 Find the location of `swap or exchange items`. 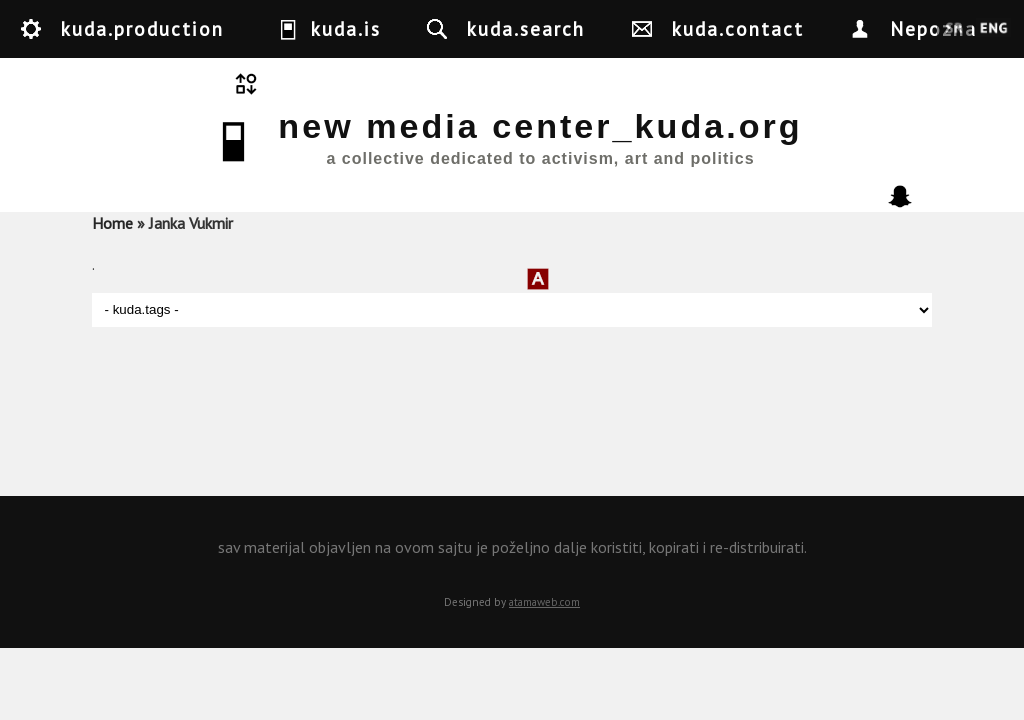

swap or exchange items is located at coordinates (246, 84).